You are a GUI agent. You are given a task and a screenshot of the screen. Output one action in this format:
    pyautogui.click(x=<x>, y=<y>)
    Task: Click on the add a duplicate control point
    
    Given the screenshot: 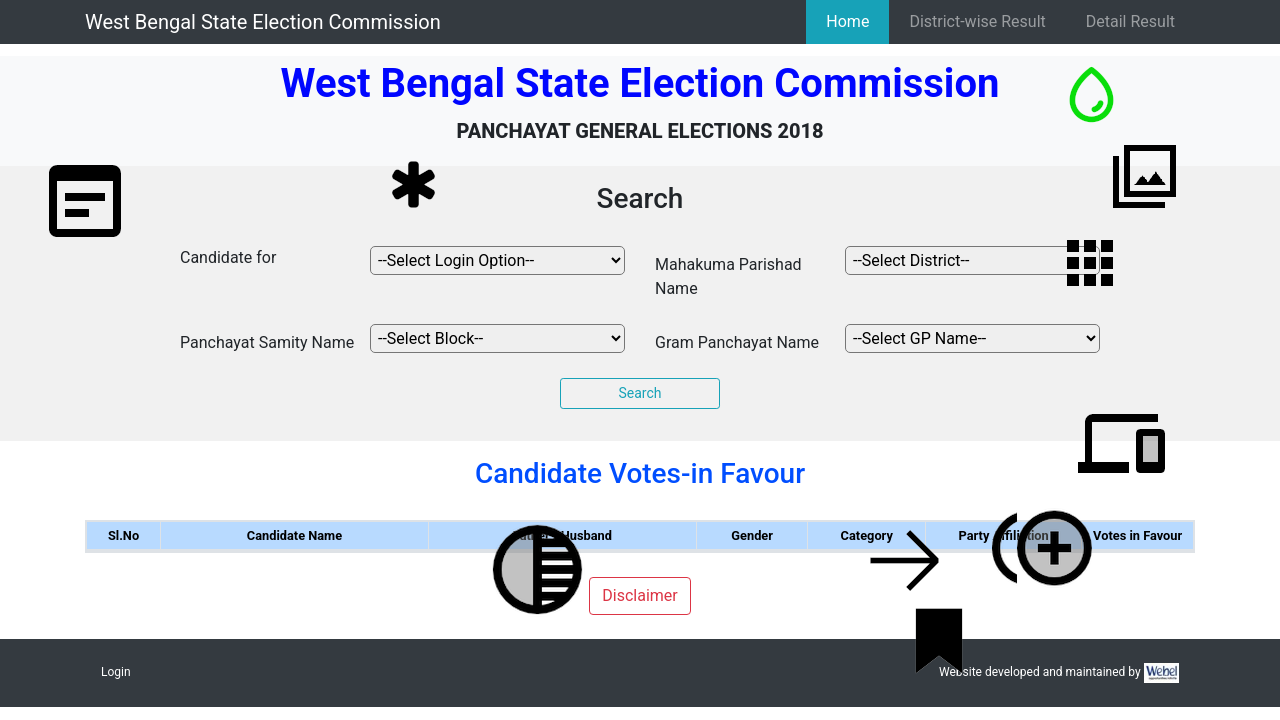 What is the action you would take?
    pyautogui.click(x=1042, y=548)
    